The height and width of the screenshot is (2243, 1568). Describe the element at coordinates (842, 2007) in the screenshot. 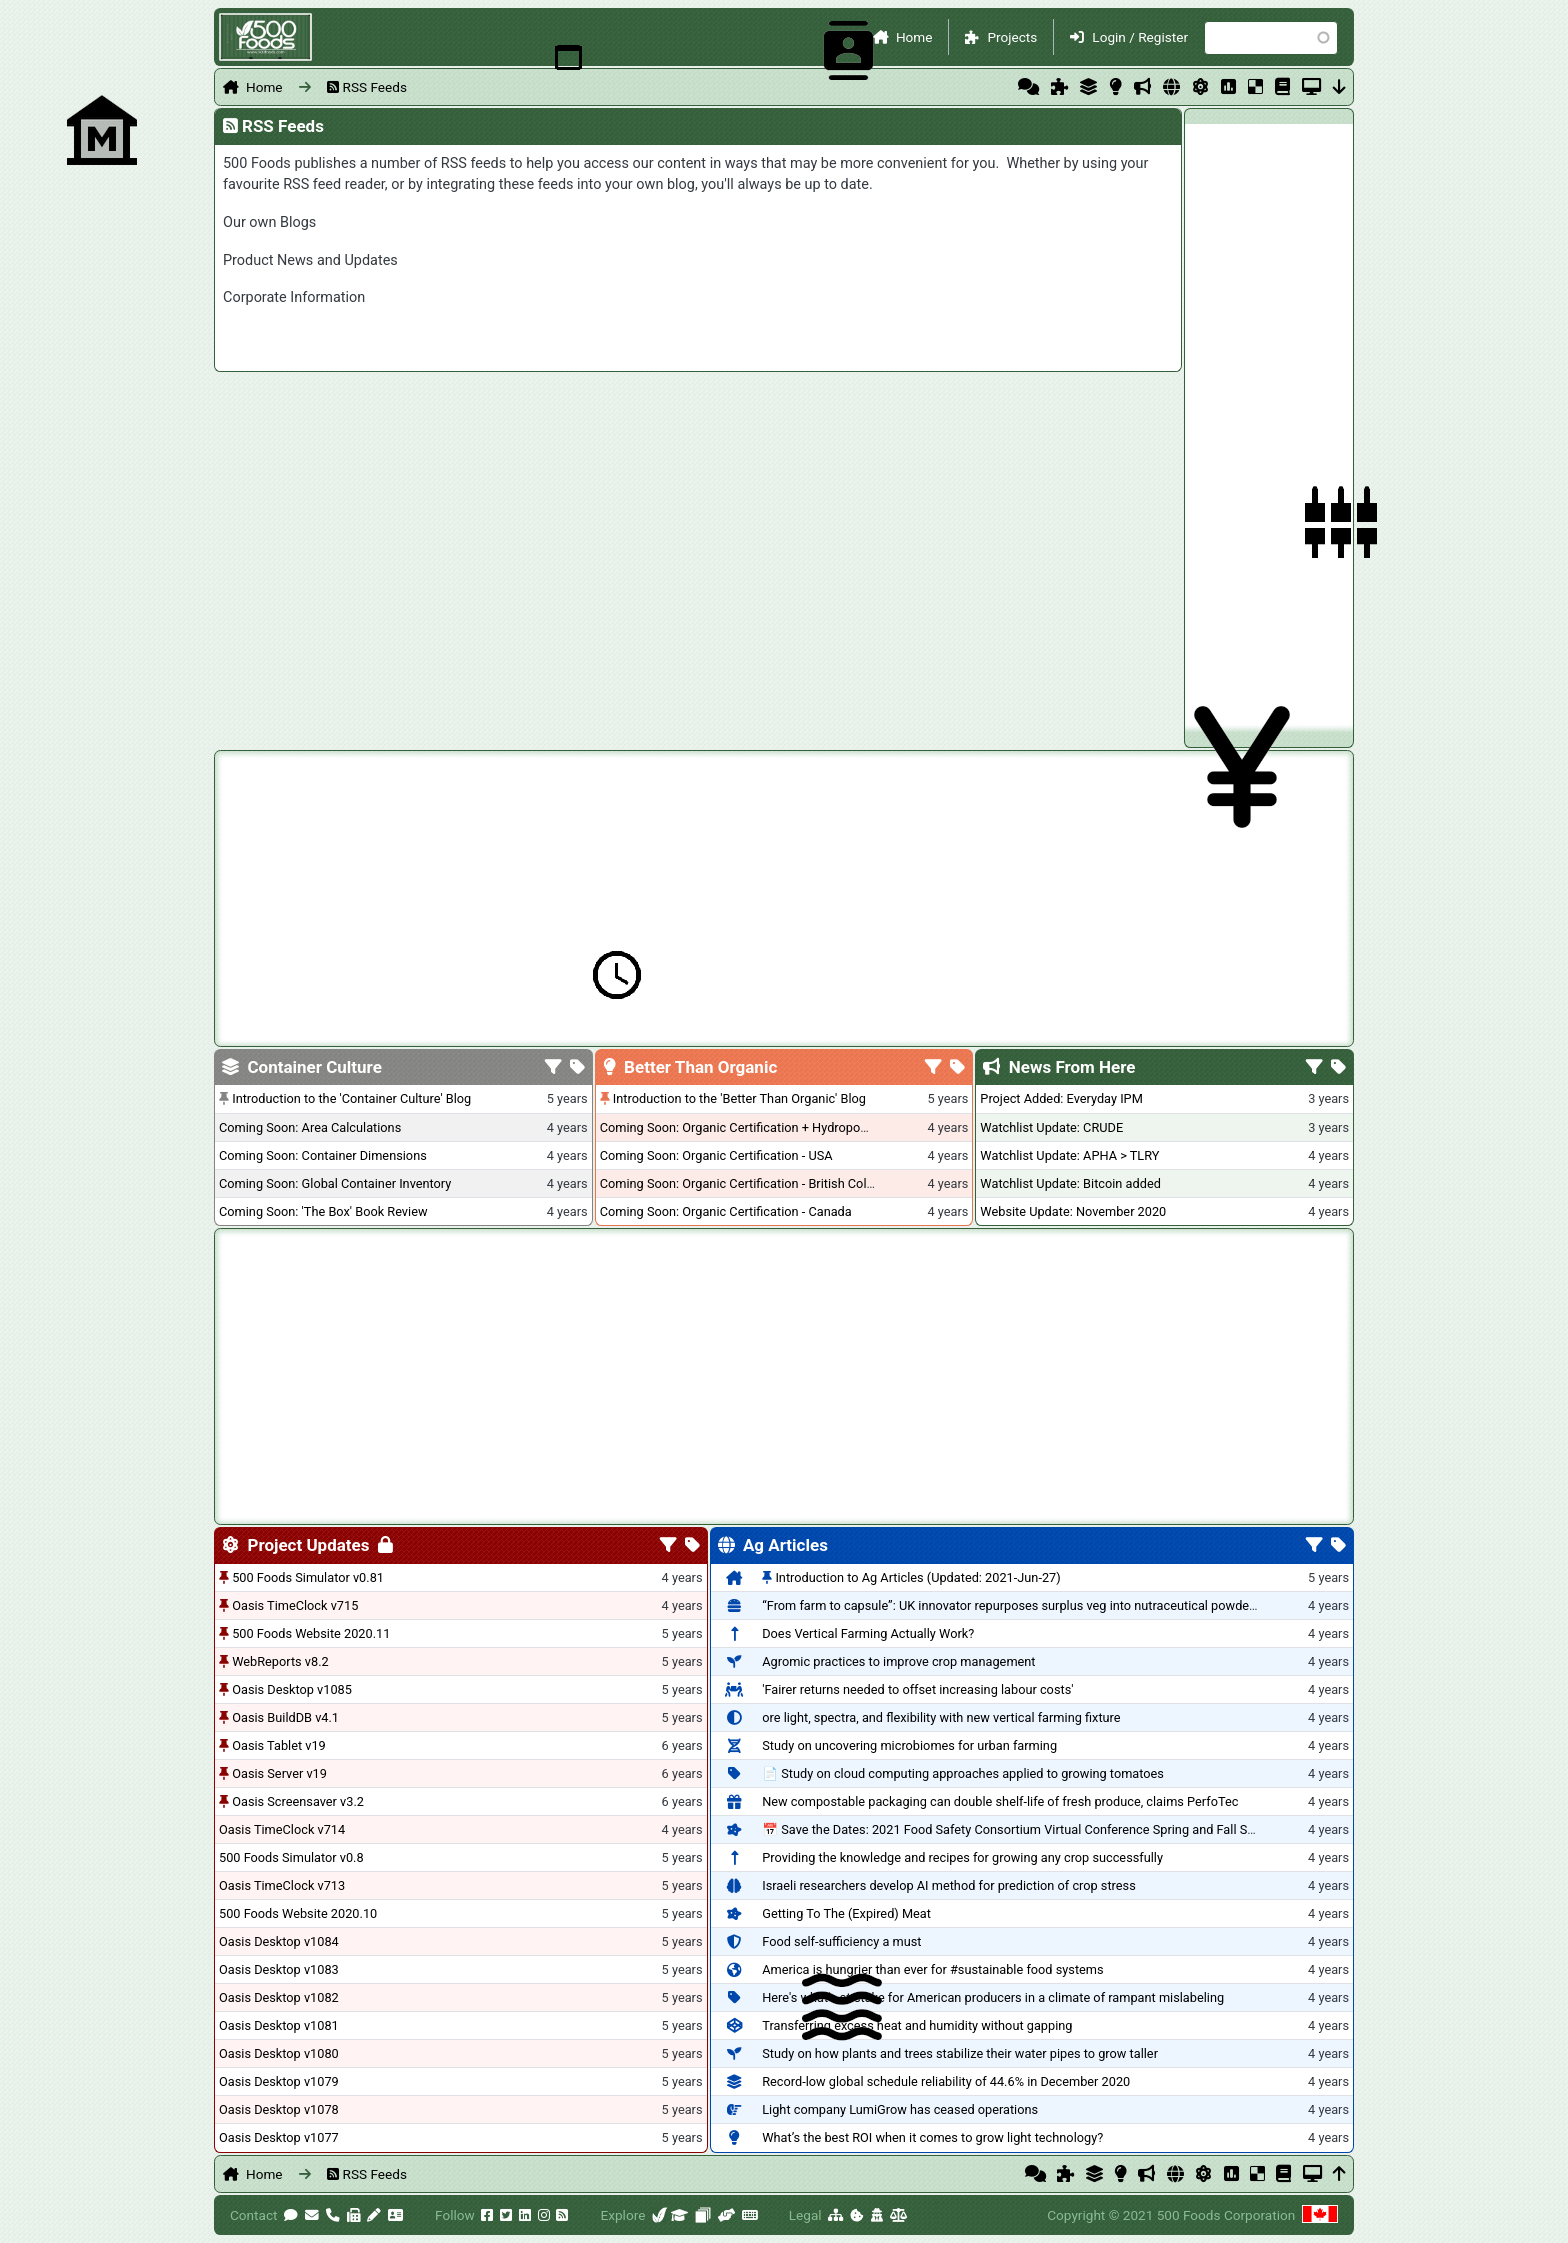

I see `indicates water or aquatic features` at that location.